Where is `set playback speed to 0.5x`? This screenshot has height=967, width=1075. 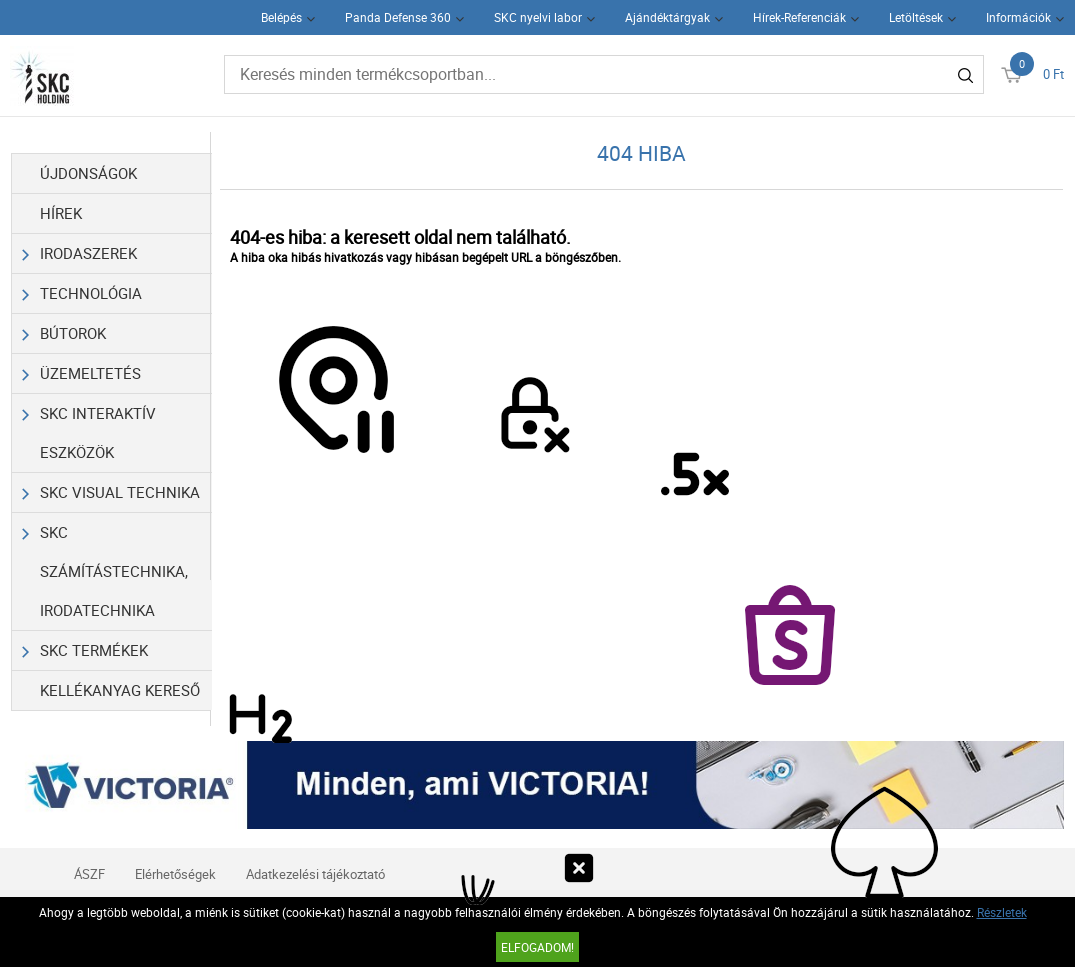 set playback speed to 0.5x is located at coordinates (695, 474).